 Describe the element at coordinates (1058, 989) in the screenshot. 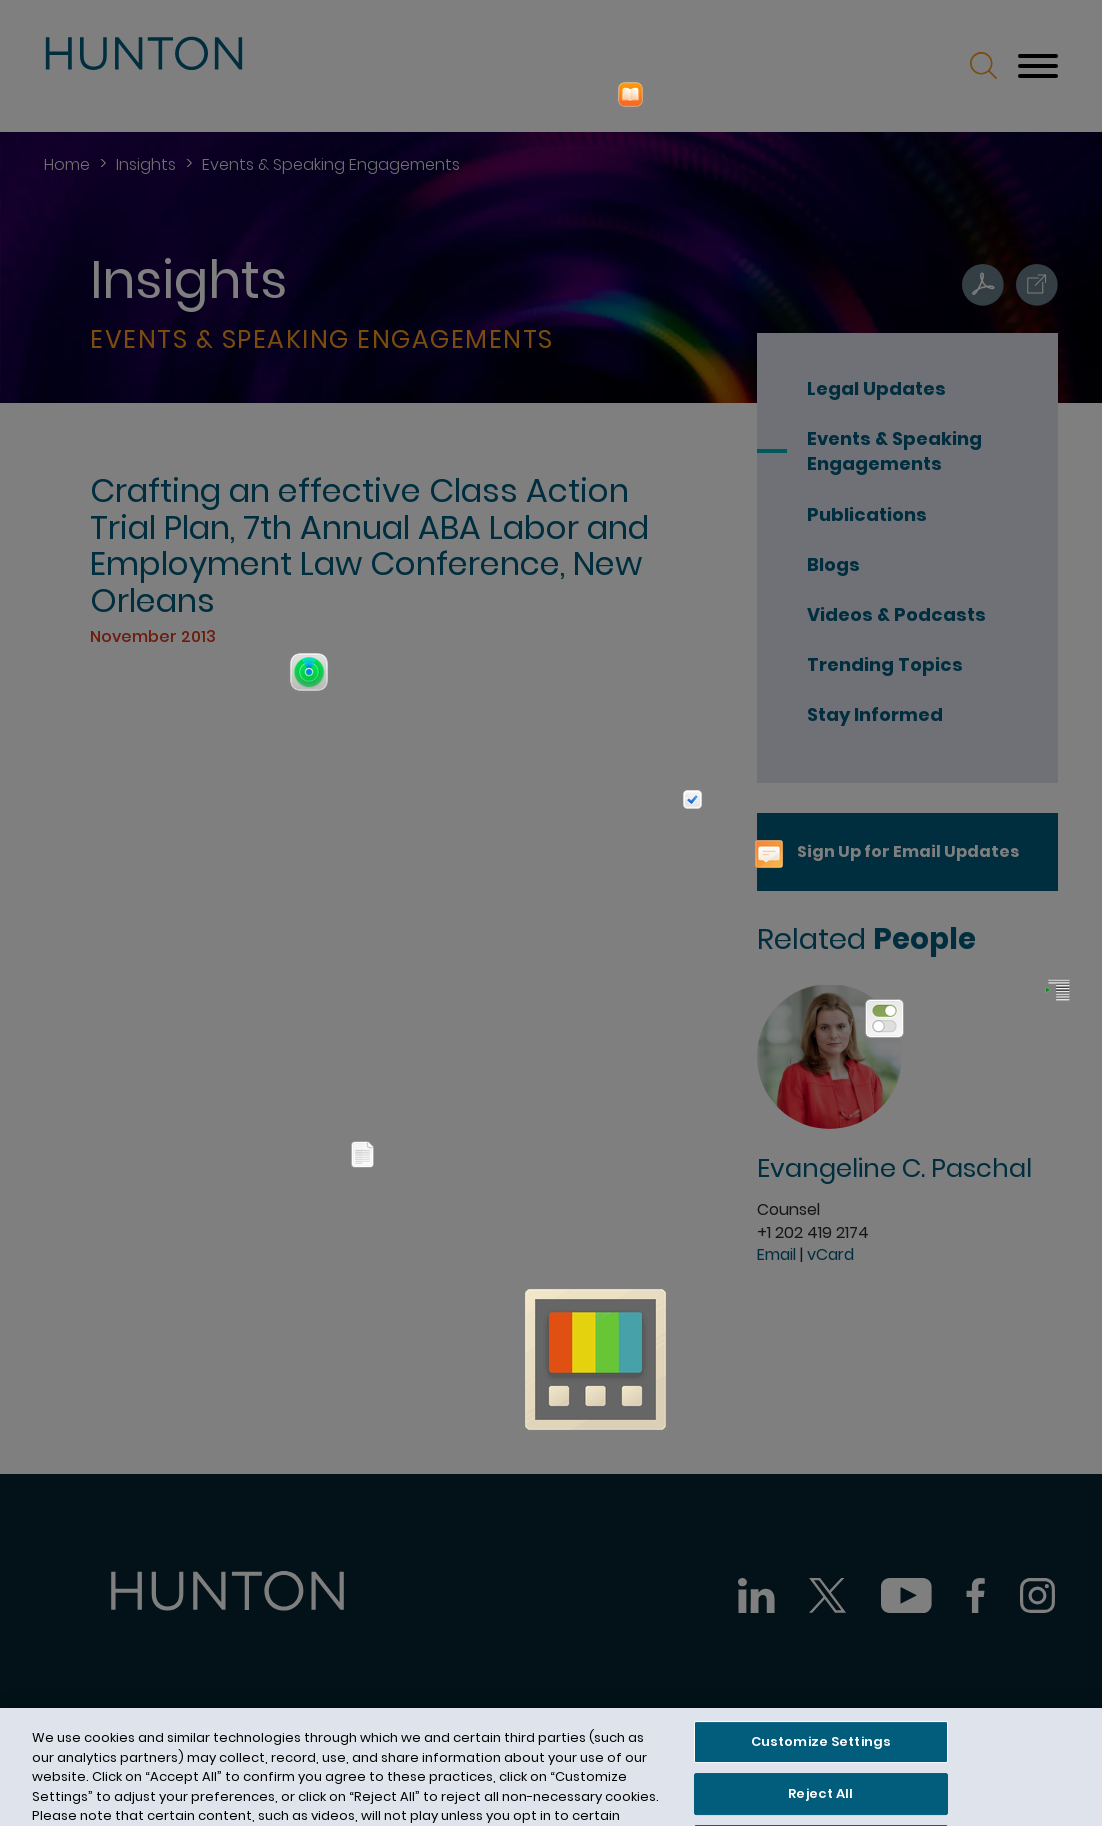

I see `increase text indentation` at that location.